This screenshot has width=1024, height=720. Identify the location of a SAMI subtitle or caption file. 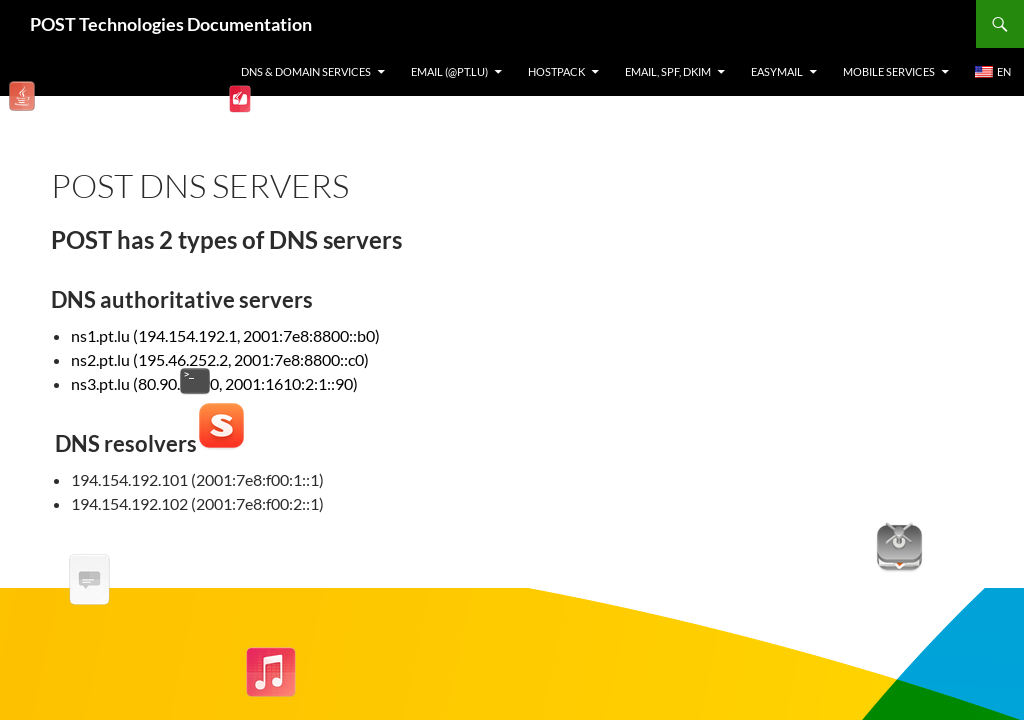
(89, 579).